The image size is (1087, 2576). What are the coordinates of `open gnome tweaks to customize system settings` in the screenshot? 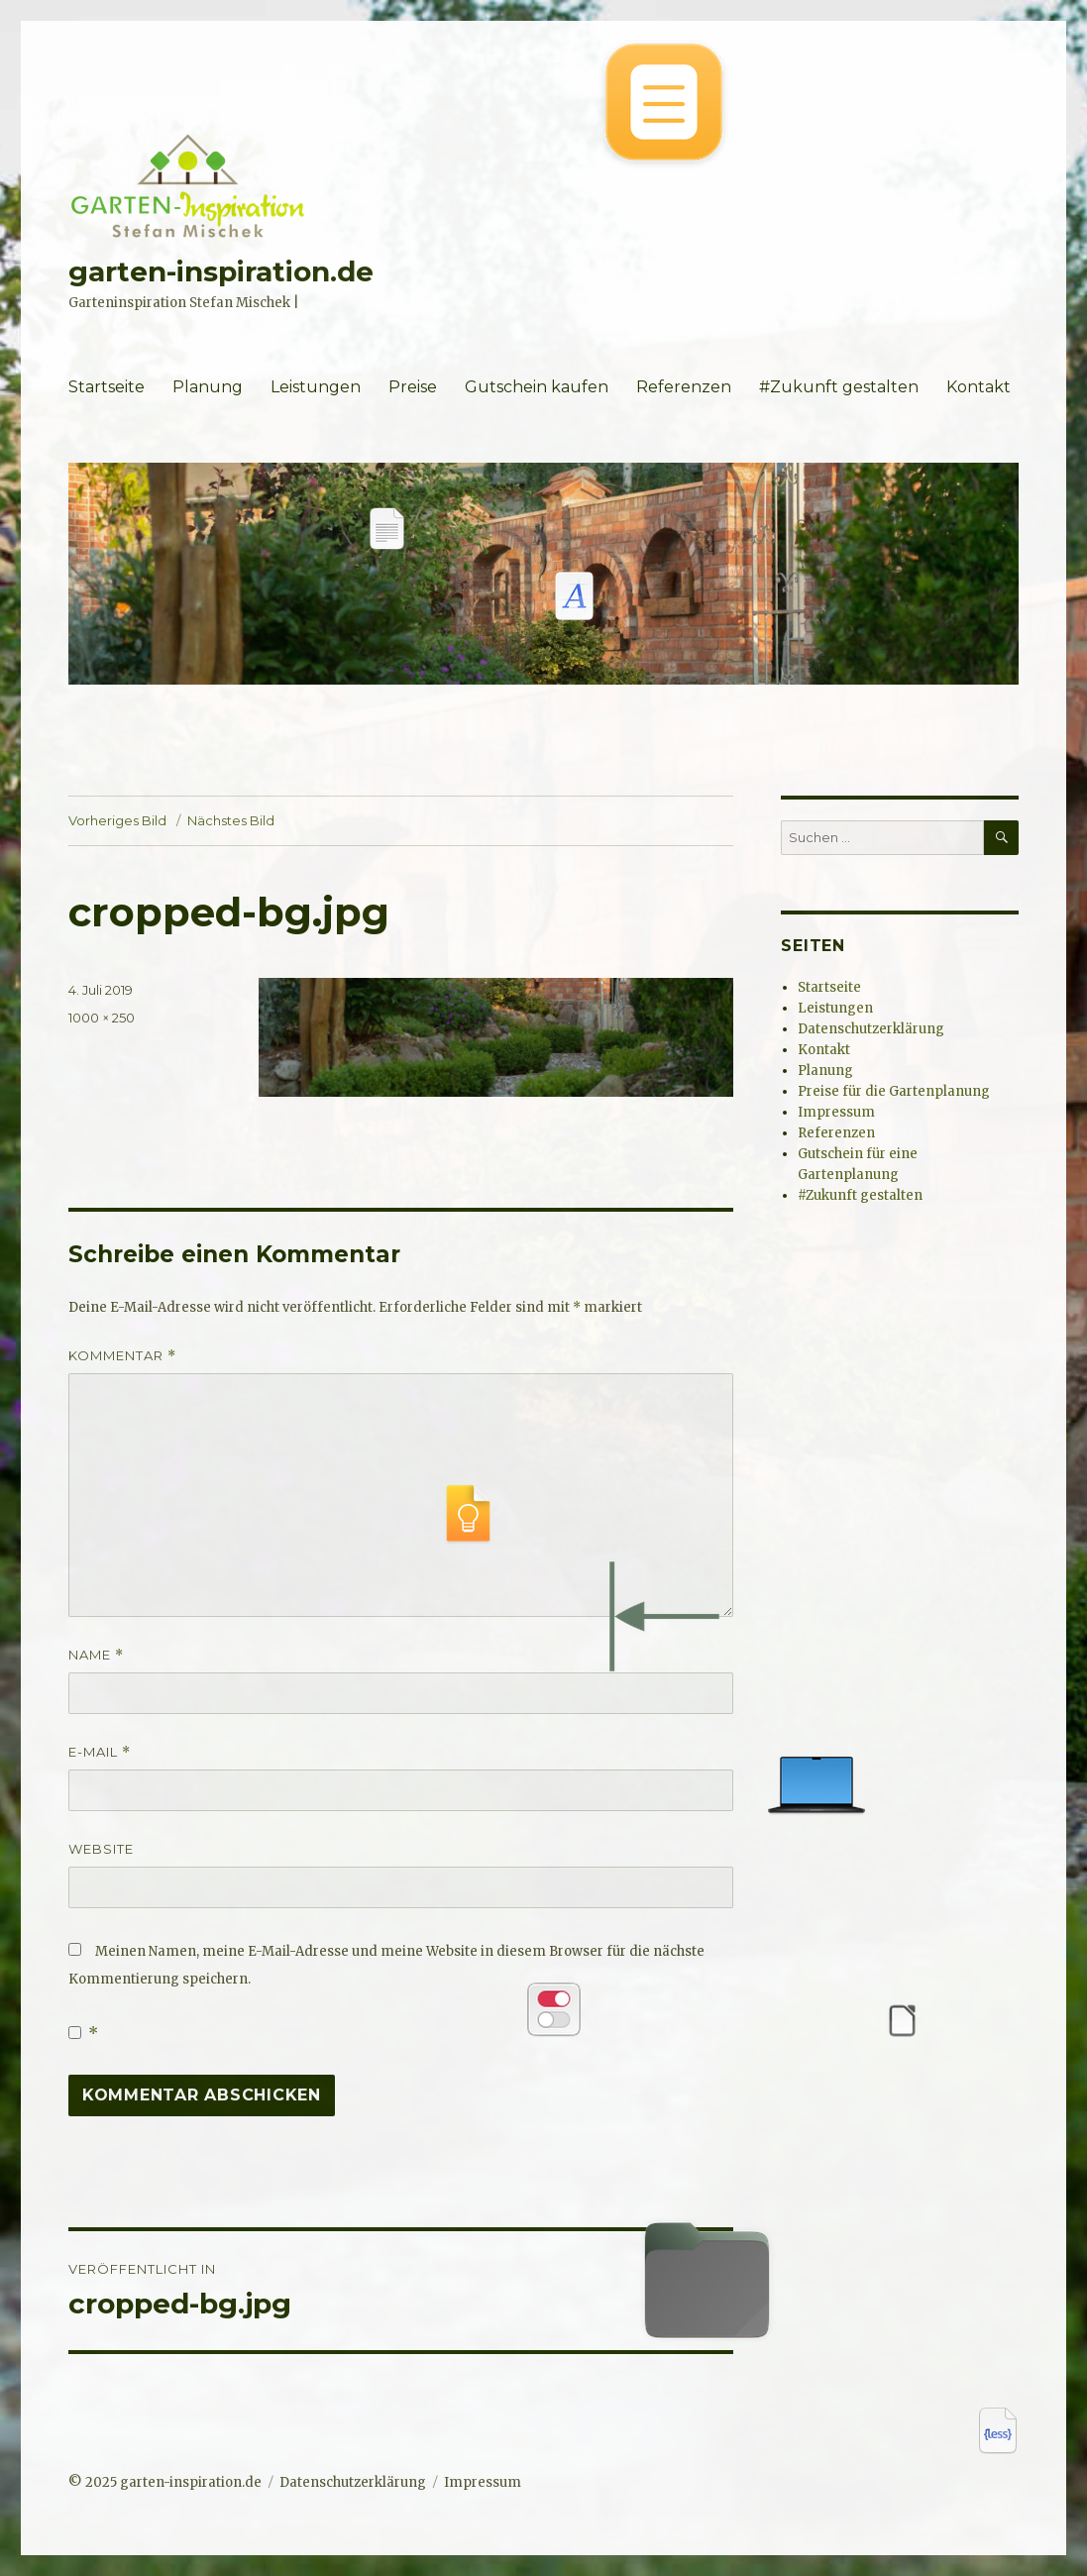 It's located at (554, 2009).